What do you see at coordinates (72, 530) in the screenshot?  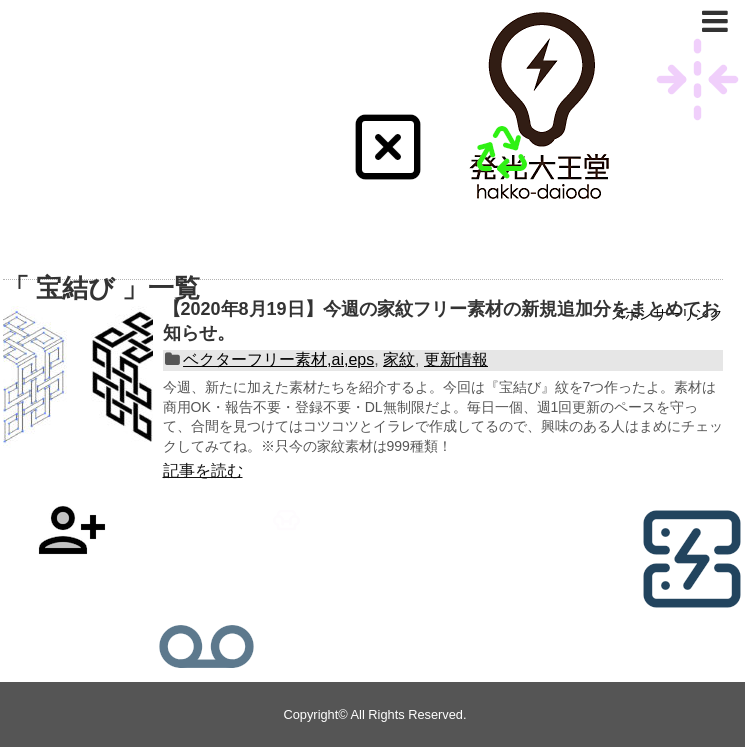 I see `add a new contact or friend` at bounding box center [72, 530].